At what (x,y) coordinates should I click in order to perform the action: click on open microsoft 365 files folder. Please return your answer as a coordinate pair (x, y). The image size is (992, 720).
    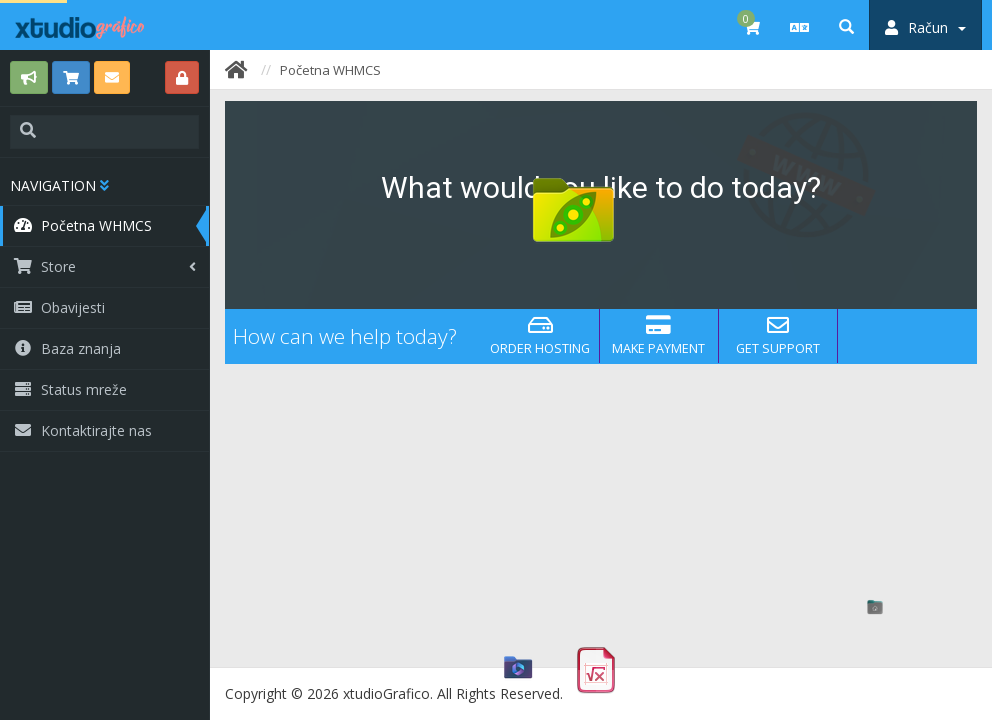
    Looking at the image, I should click on (518, 668).